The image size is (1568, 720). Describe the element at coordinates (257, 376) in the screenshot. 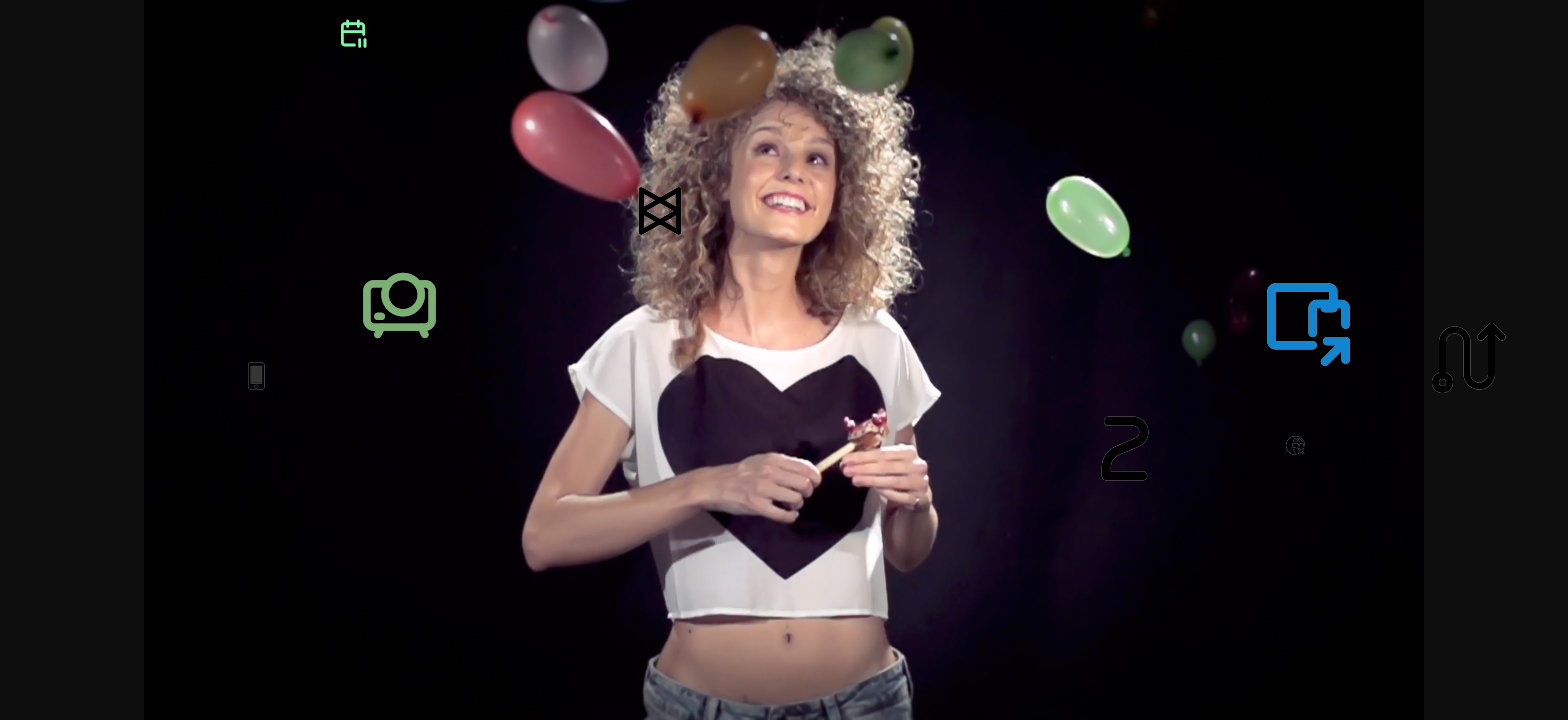

I see `indicates mobile device or smartphone` at that location.